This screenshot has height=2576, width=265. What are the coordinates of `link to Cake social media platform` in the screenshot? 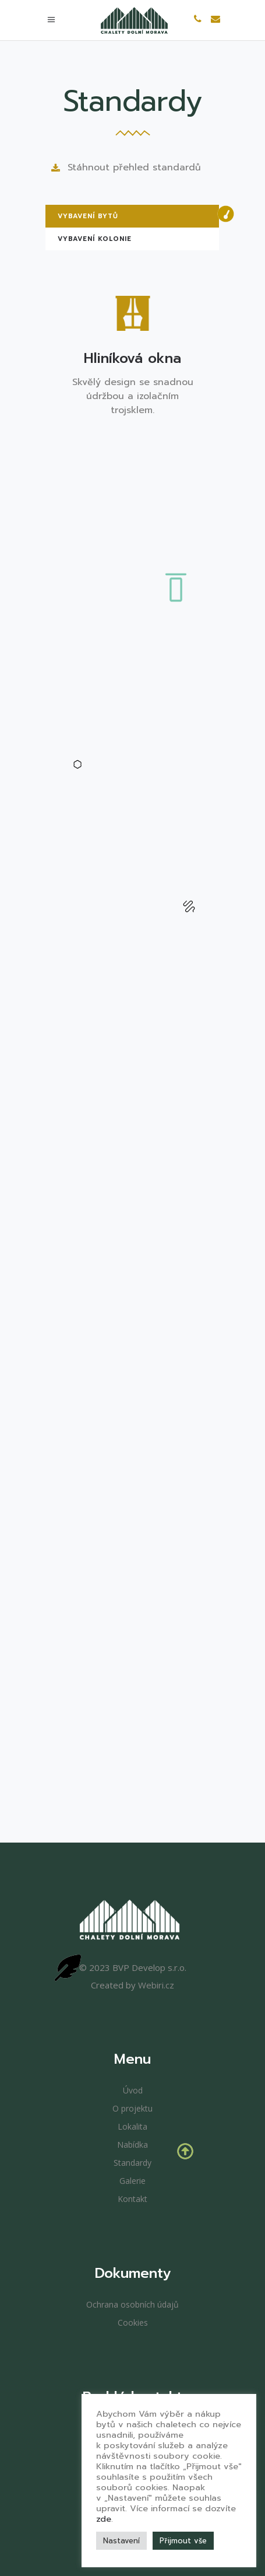 It's located at (77, 764).